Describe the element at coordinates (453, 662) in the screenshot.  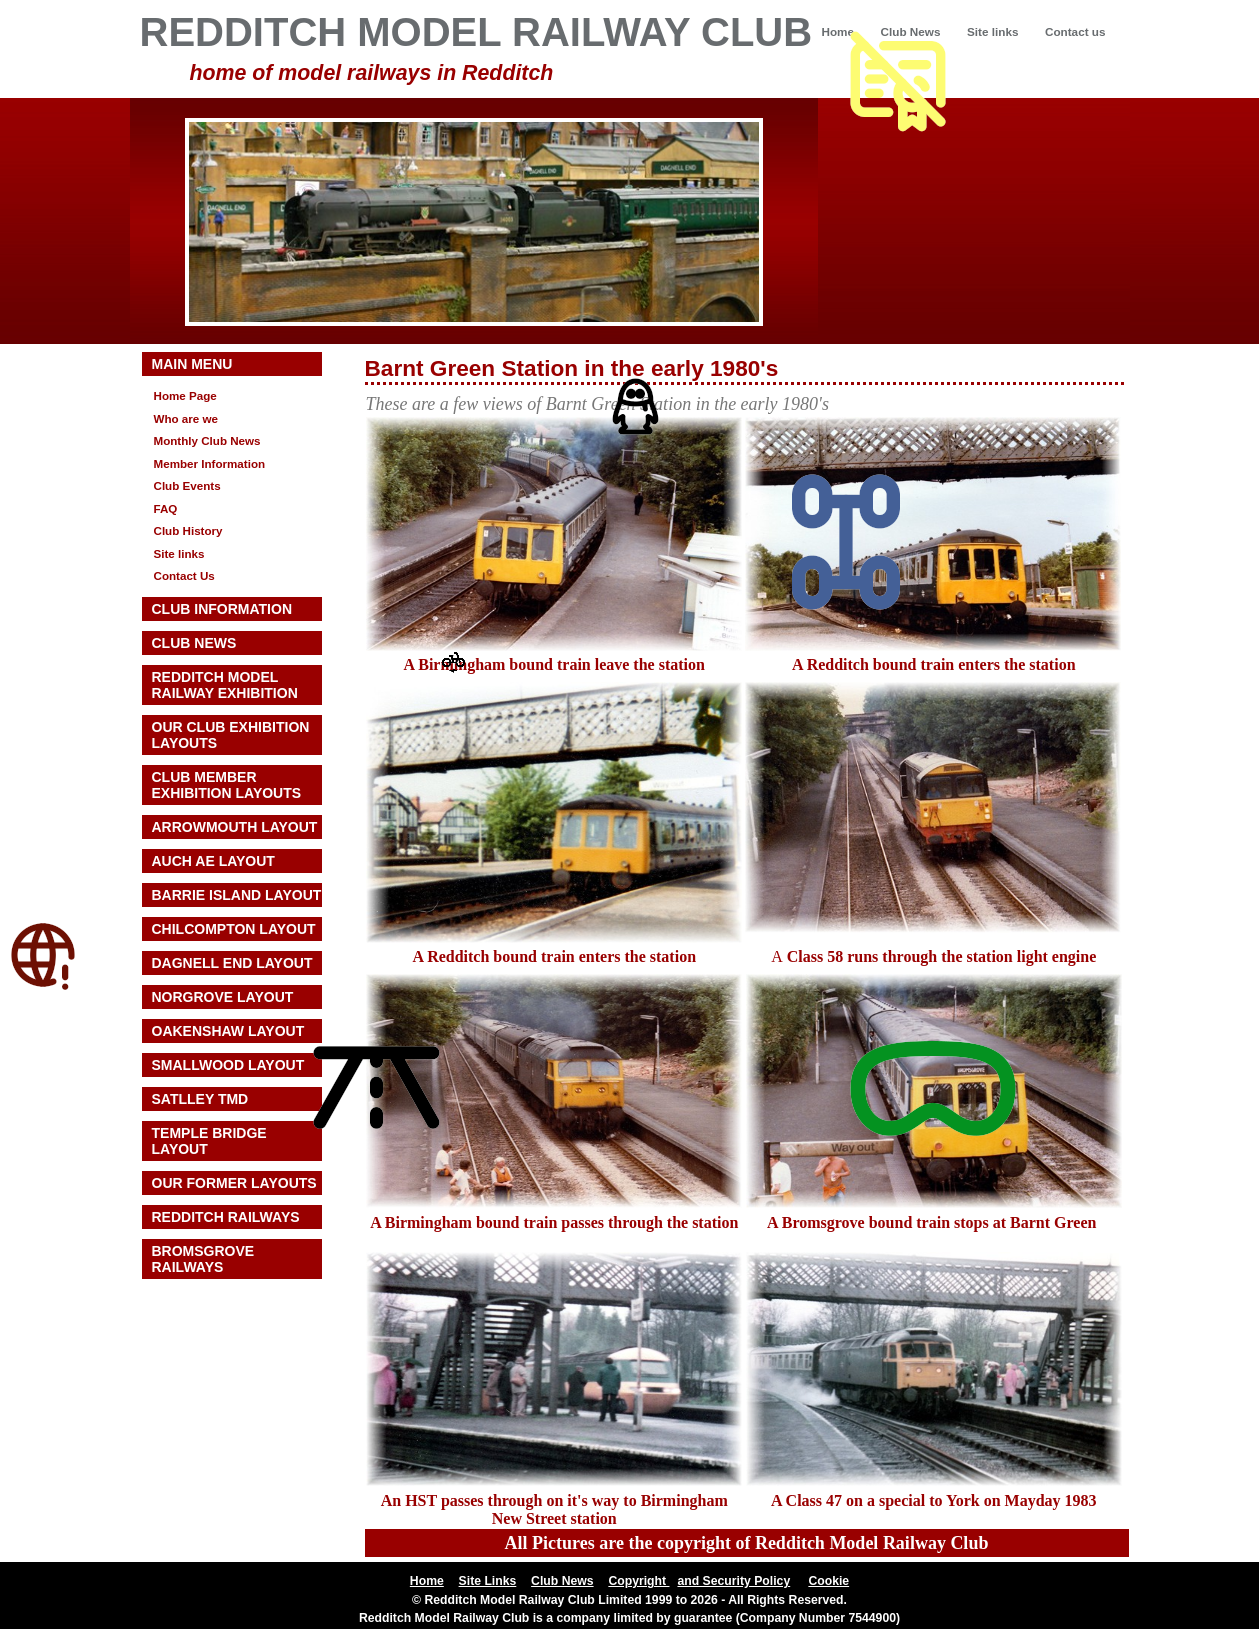
I see `select electric bike as transportation mode` at that location.